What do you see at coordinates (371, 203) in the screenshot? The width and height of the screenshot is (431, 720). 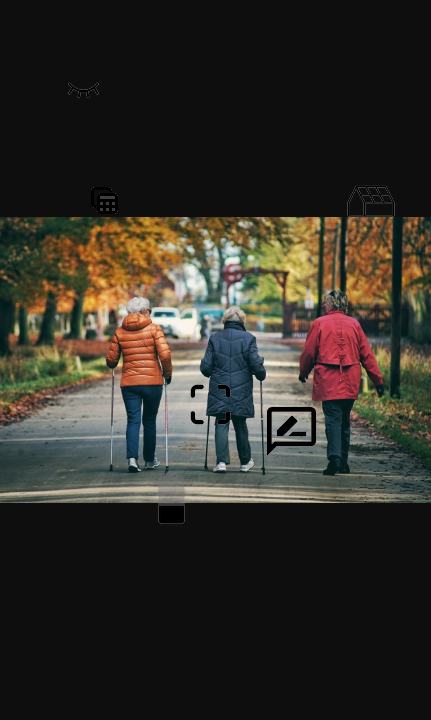 I see `view solar panel or renewable energy settings` at bounding box center [371, 203].